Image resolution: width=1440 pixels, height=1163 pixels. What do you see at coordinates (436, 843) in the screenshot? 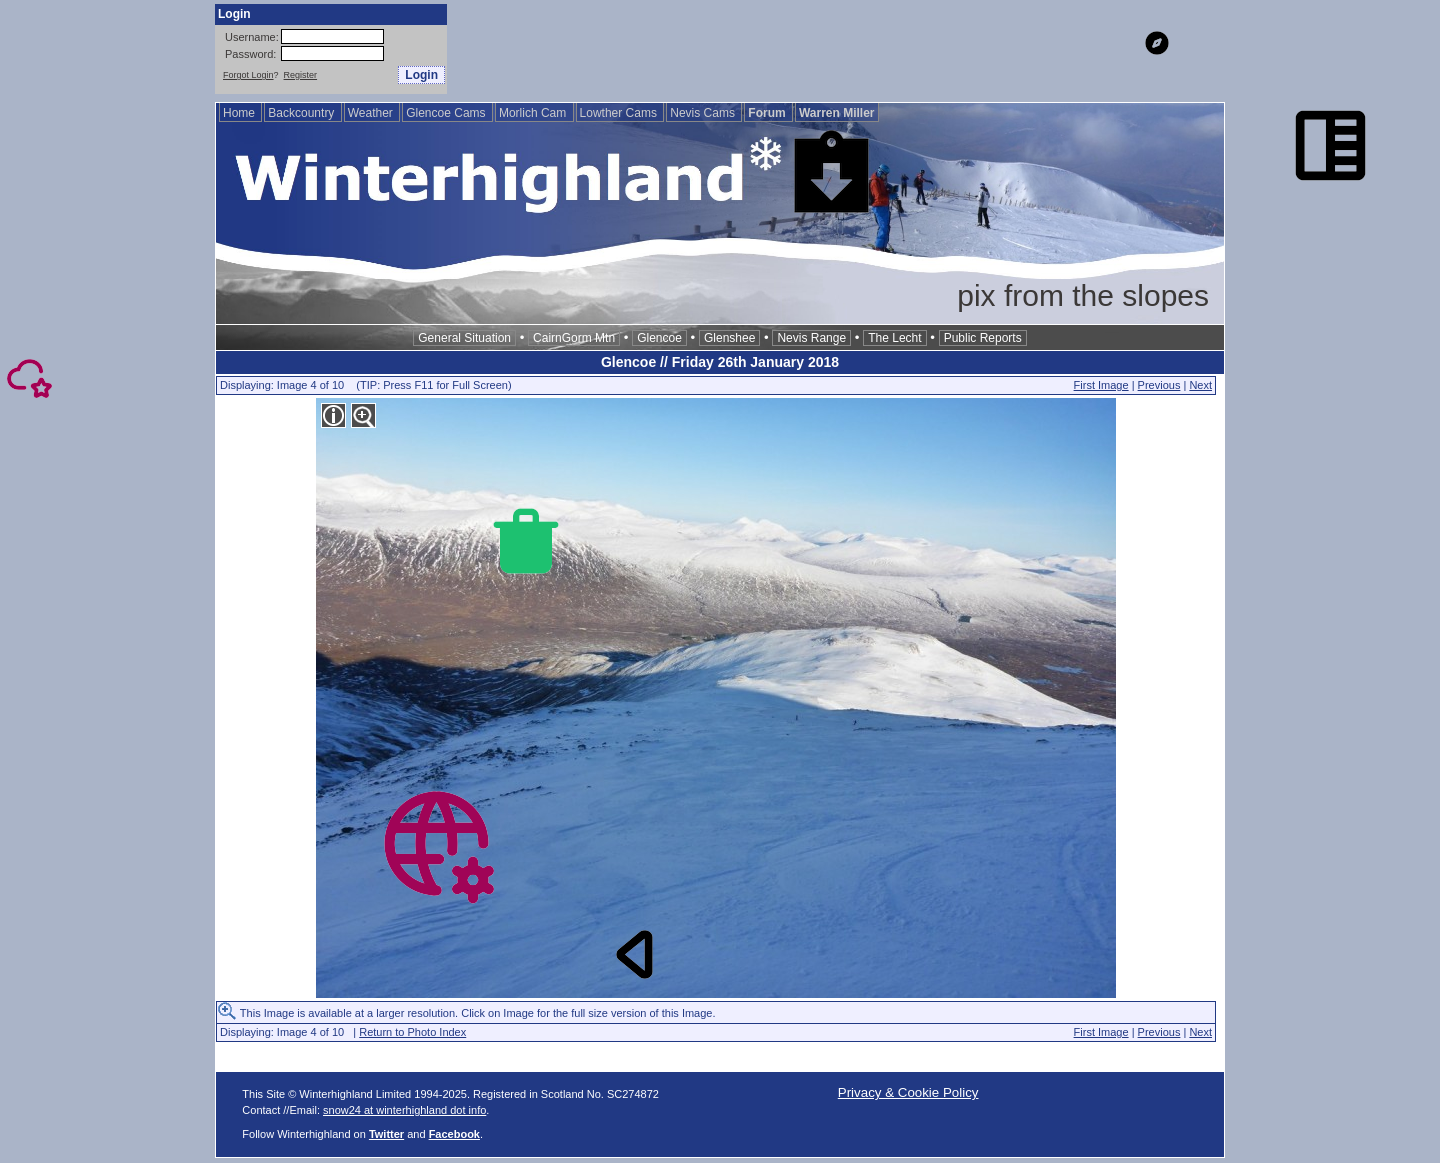
I see `configure global or regional settings` at bounding box center [436, 843].